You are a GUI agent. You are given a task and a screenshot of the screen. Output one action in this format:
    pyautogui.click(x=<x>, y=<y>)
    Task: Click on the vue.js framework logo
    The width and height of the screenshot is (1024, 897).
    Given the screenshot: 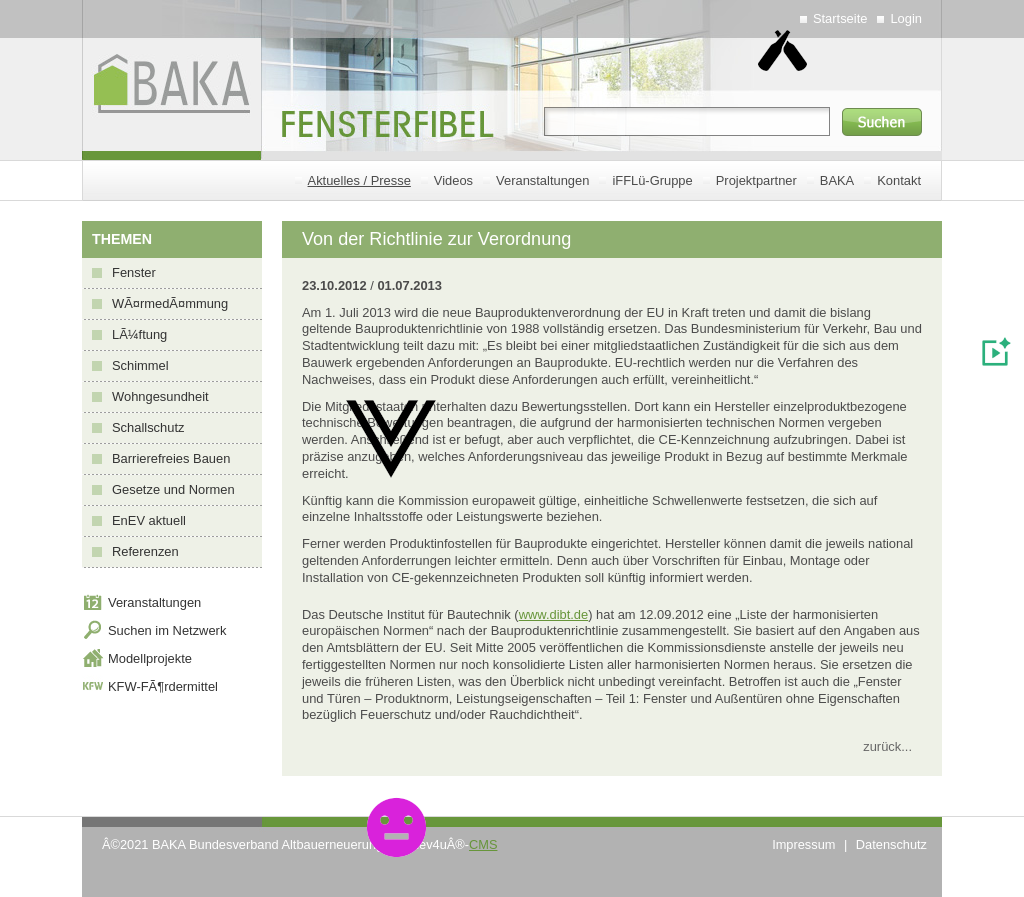 What is the action you would take?
    pyautogui.click(x=391, y=437)
    